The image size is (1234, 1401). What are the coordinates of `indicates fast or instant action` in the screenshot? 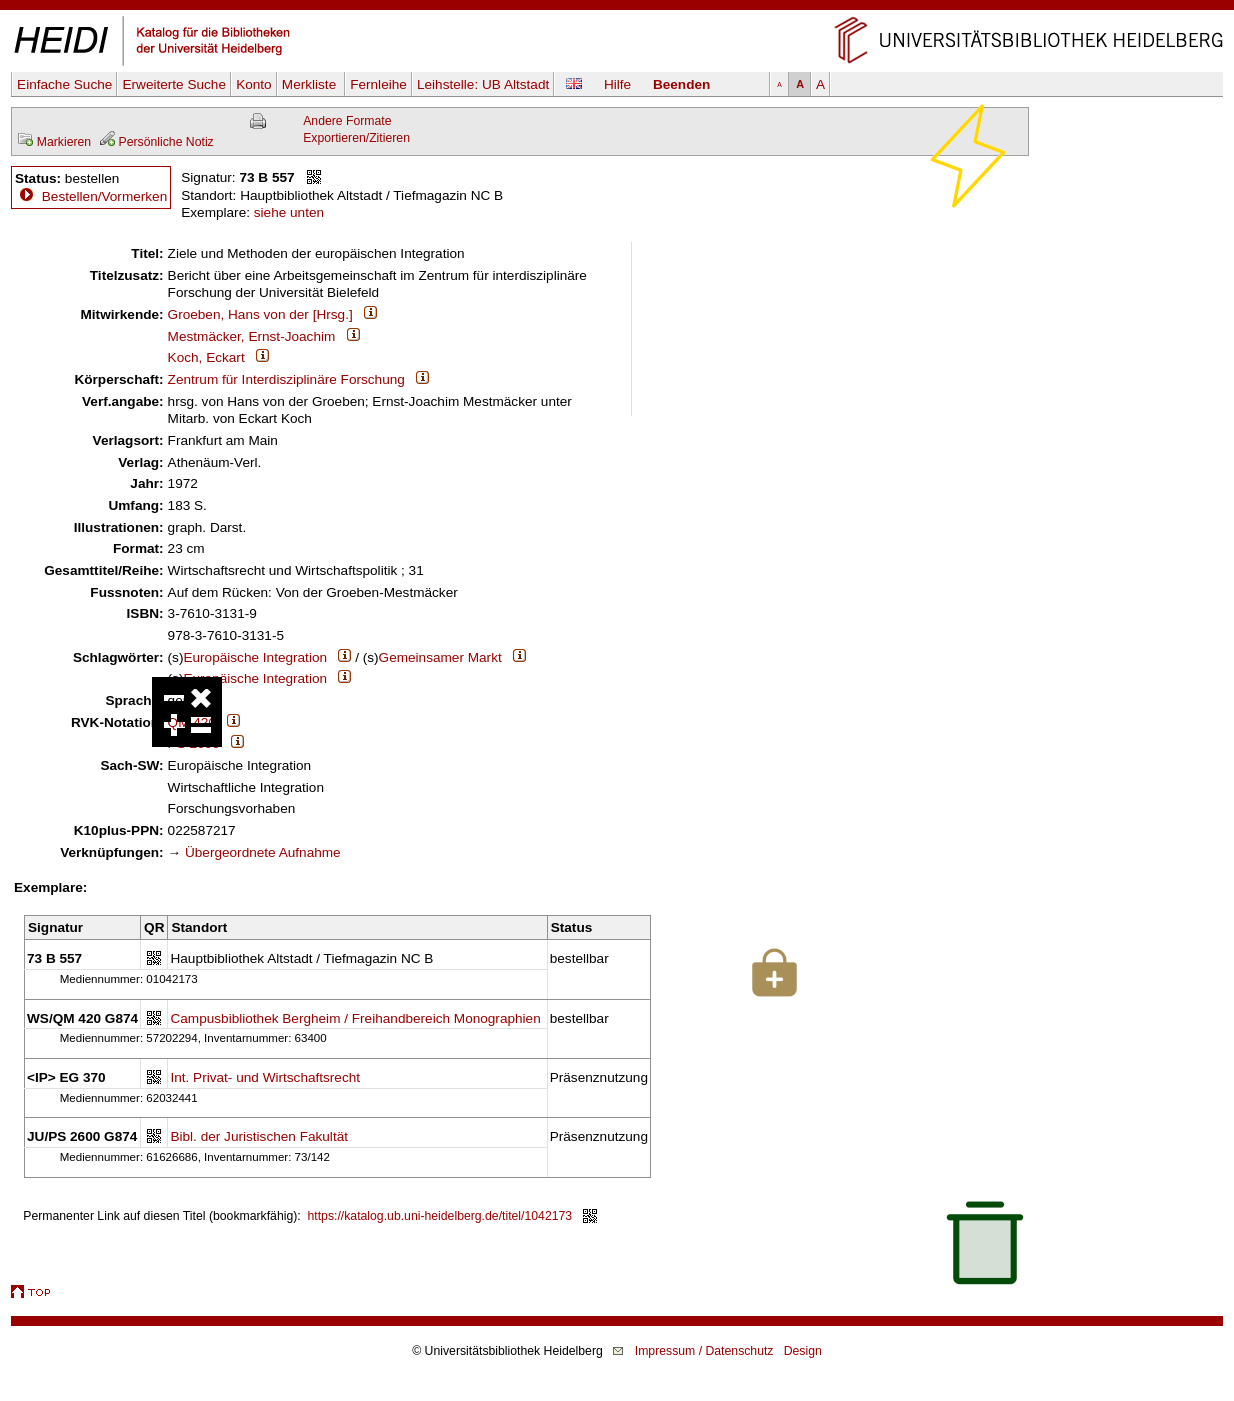 It's located at (968, 156).